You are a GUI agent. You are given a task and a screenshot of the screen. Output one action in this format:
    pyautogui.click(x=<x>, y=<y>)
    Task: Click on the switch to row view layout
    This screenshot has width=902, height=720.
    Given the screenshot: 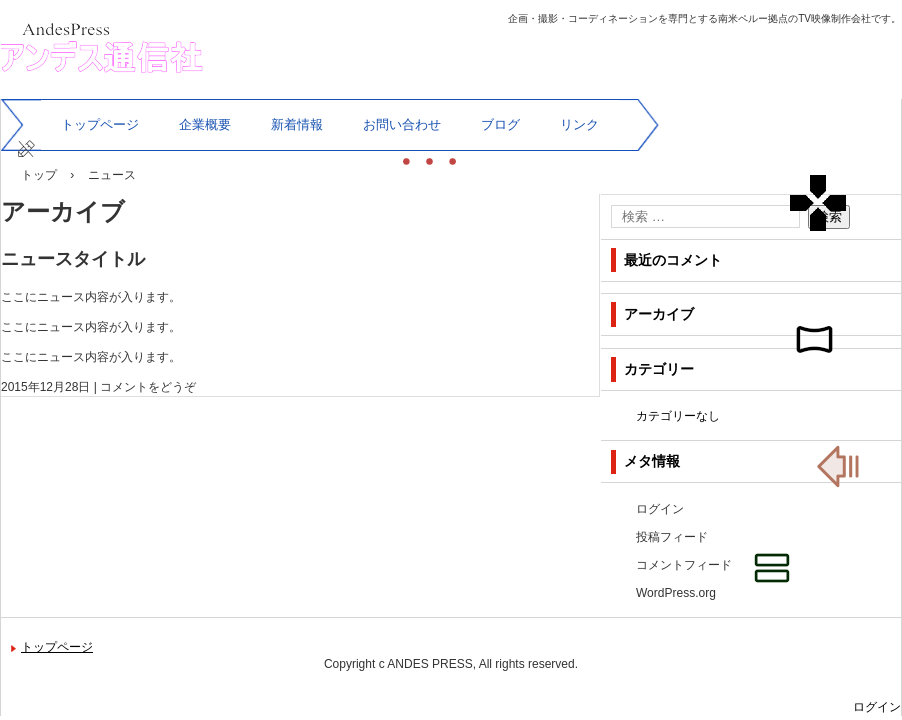 What is the action you would take?
    pyautogui.click(x=772, y=568)
    